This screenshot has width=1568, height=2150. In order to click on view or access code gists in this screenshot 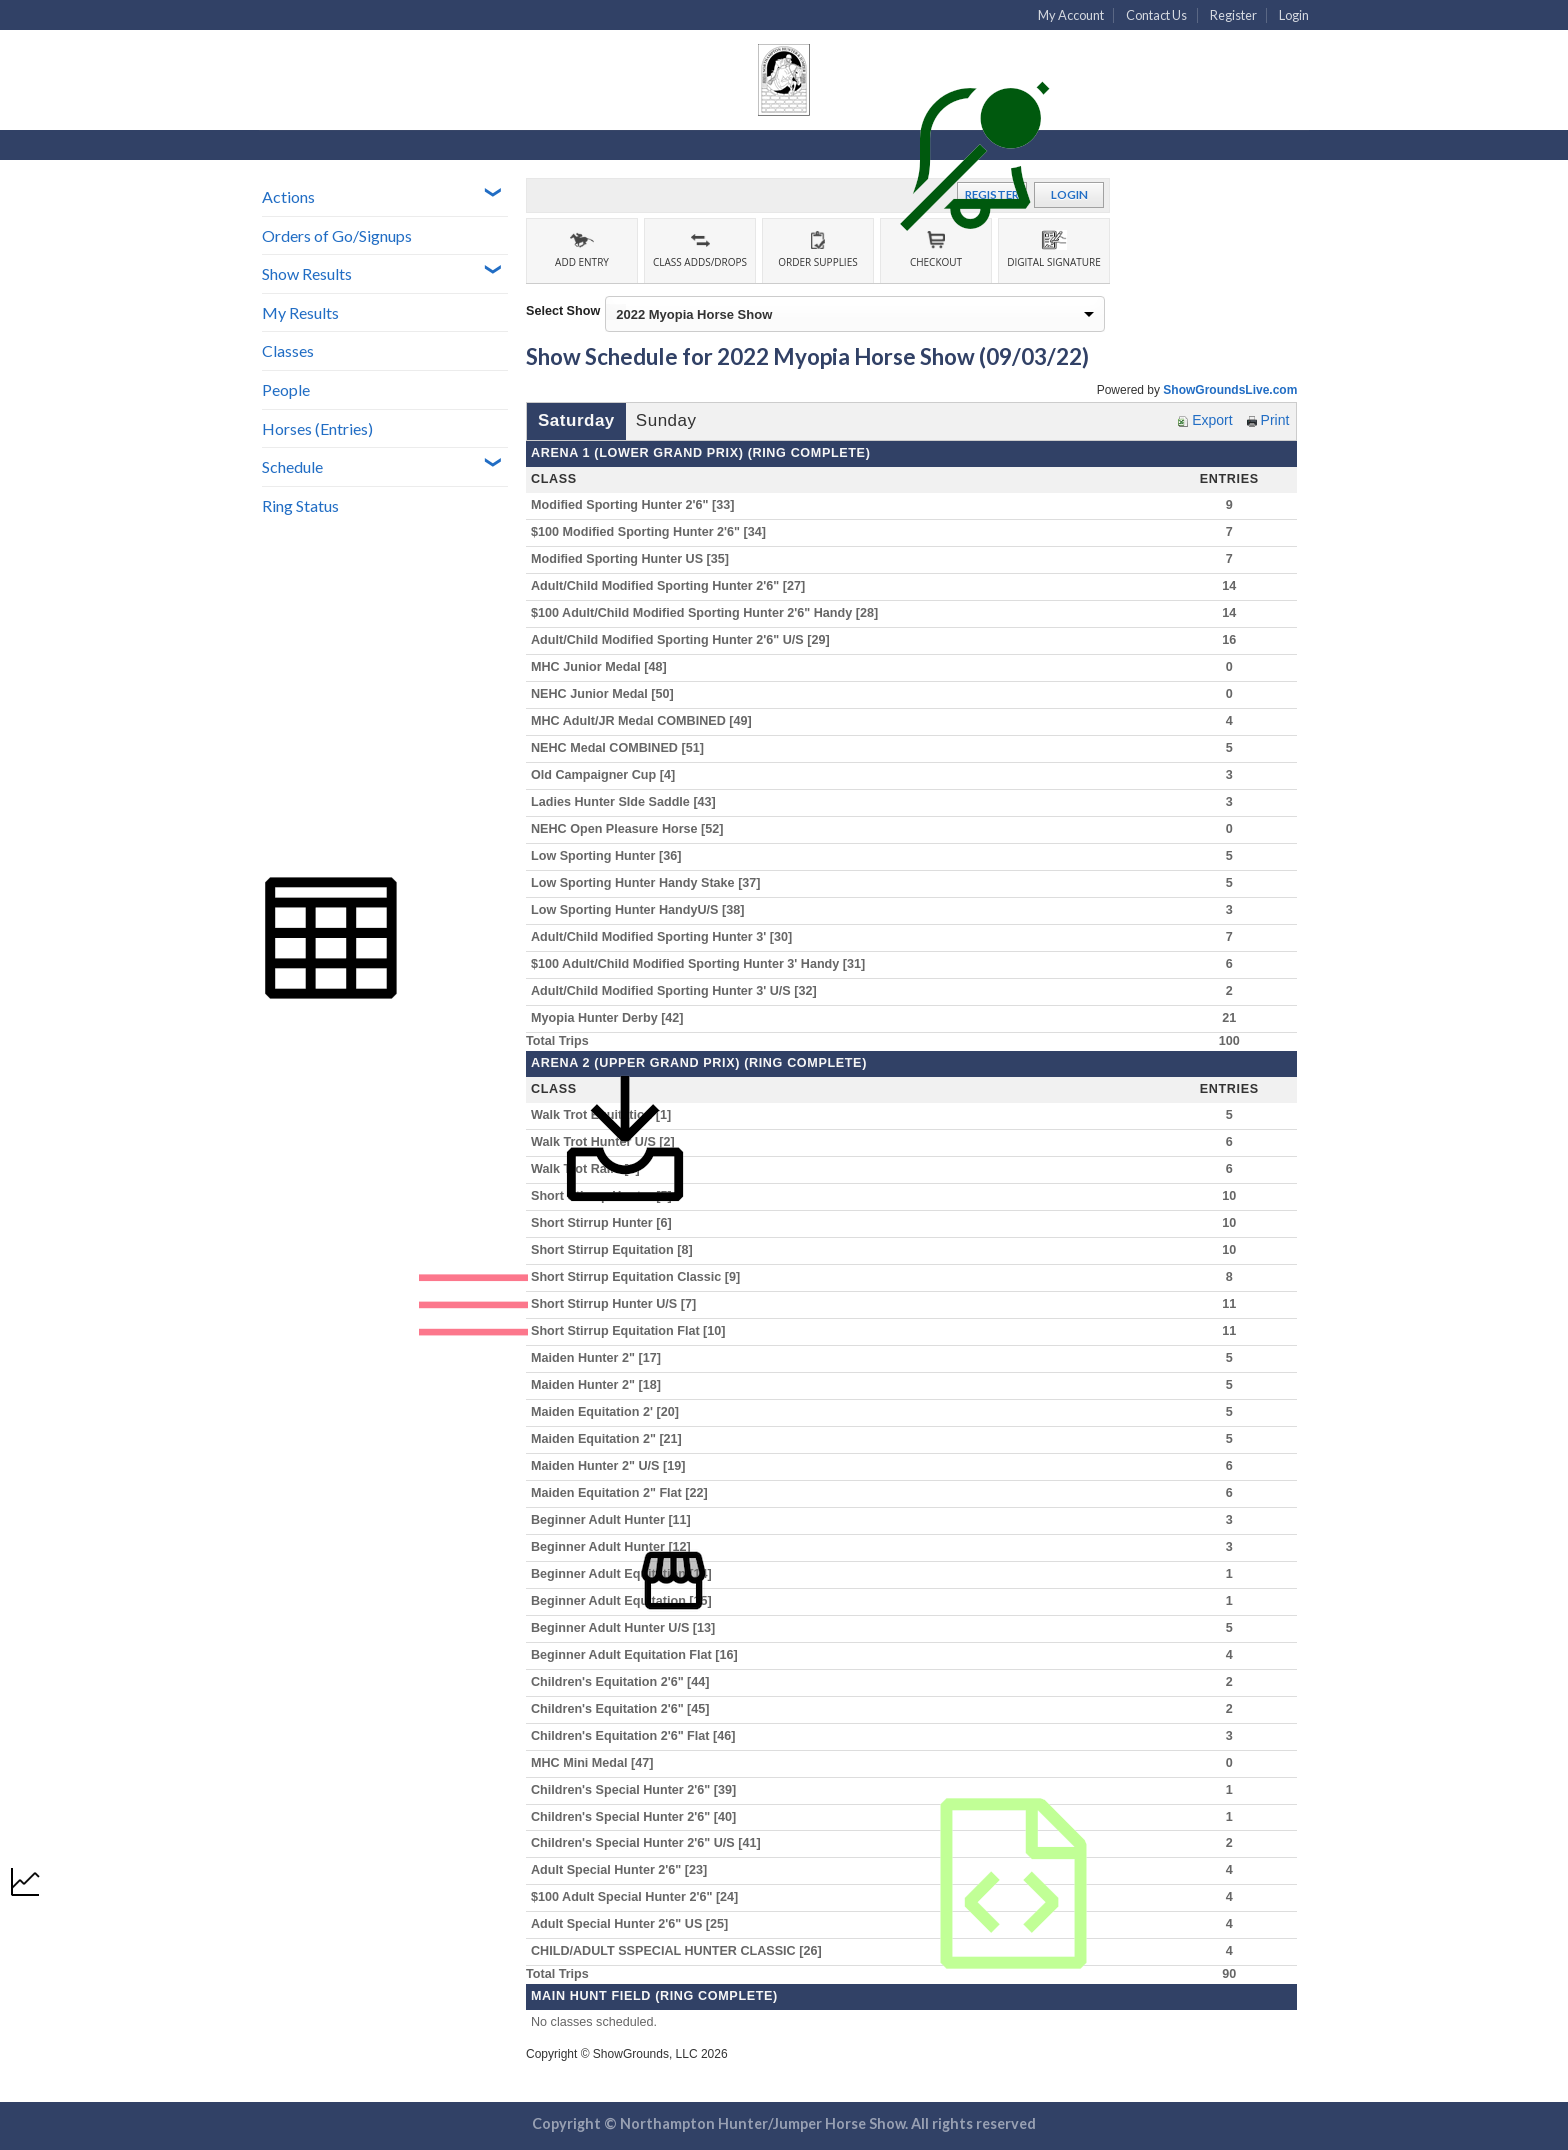, I will do `click(1013, 1883)`.